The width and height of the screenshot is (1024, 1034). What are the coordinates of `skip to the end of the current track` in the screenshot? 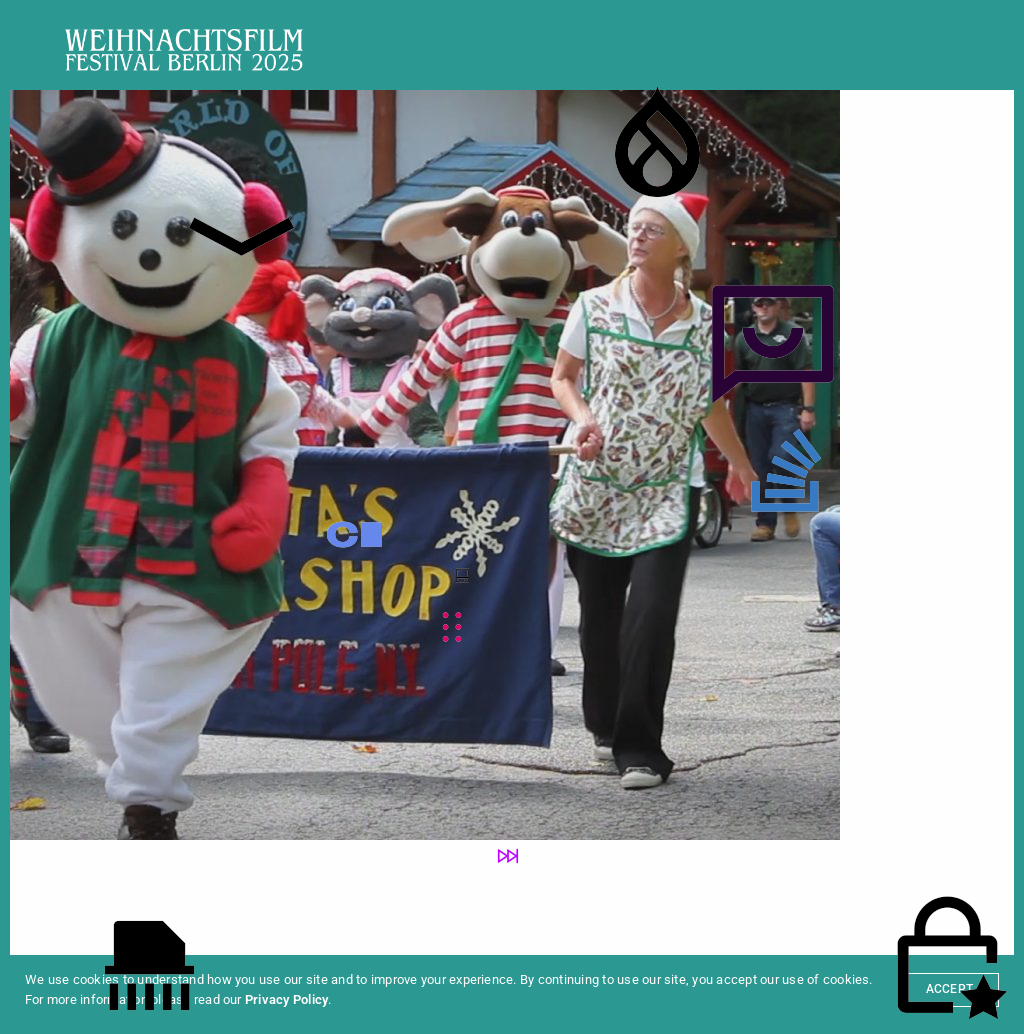 It's located at (508, 856).